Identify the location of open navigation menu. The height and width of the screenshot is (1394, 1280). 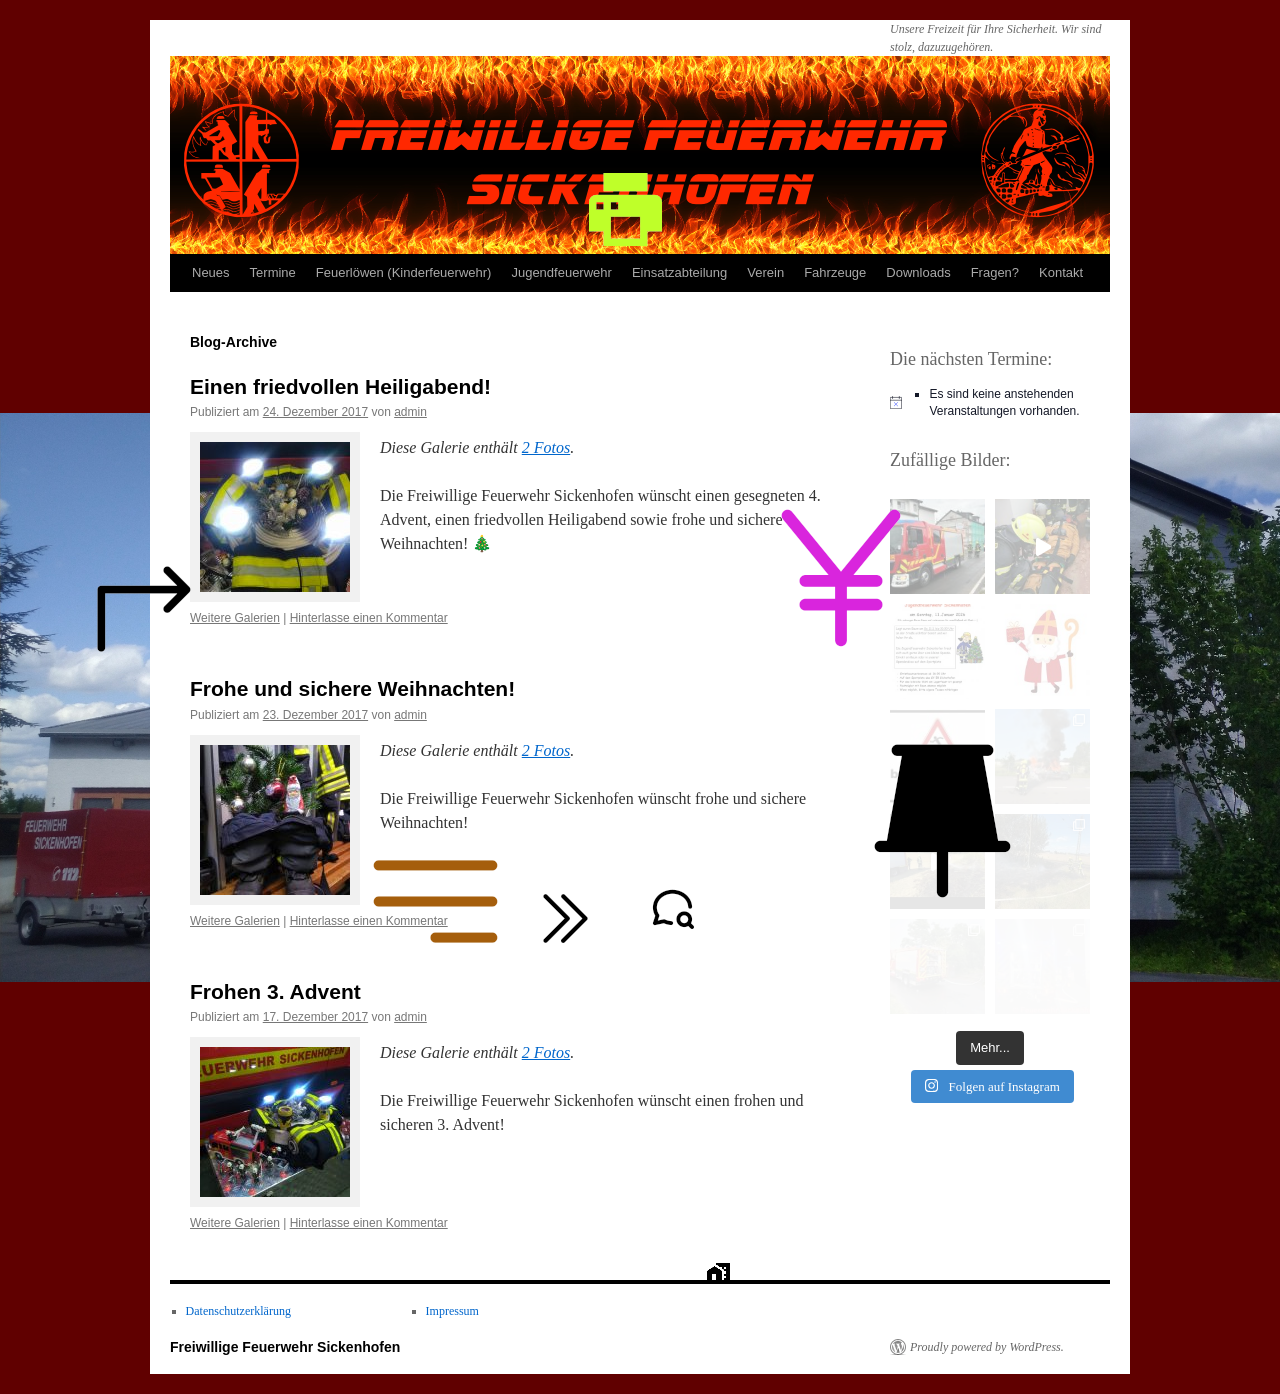
(435, 901).